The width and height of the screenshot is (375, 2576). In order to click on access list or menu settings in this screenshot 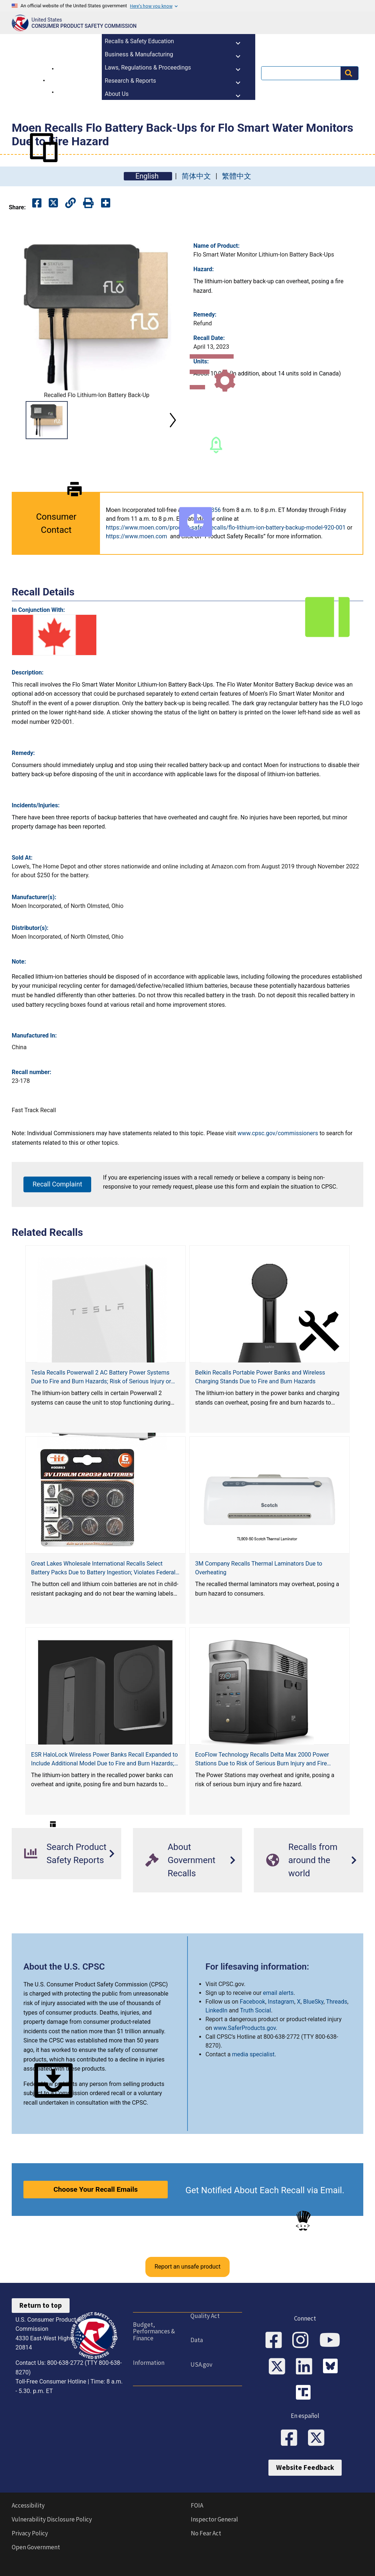, I will do `click(212, 372)`.